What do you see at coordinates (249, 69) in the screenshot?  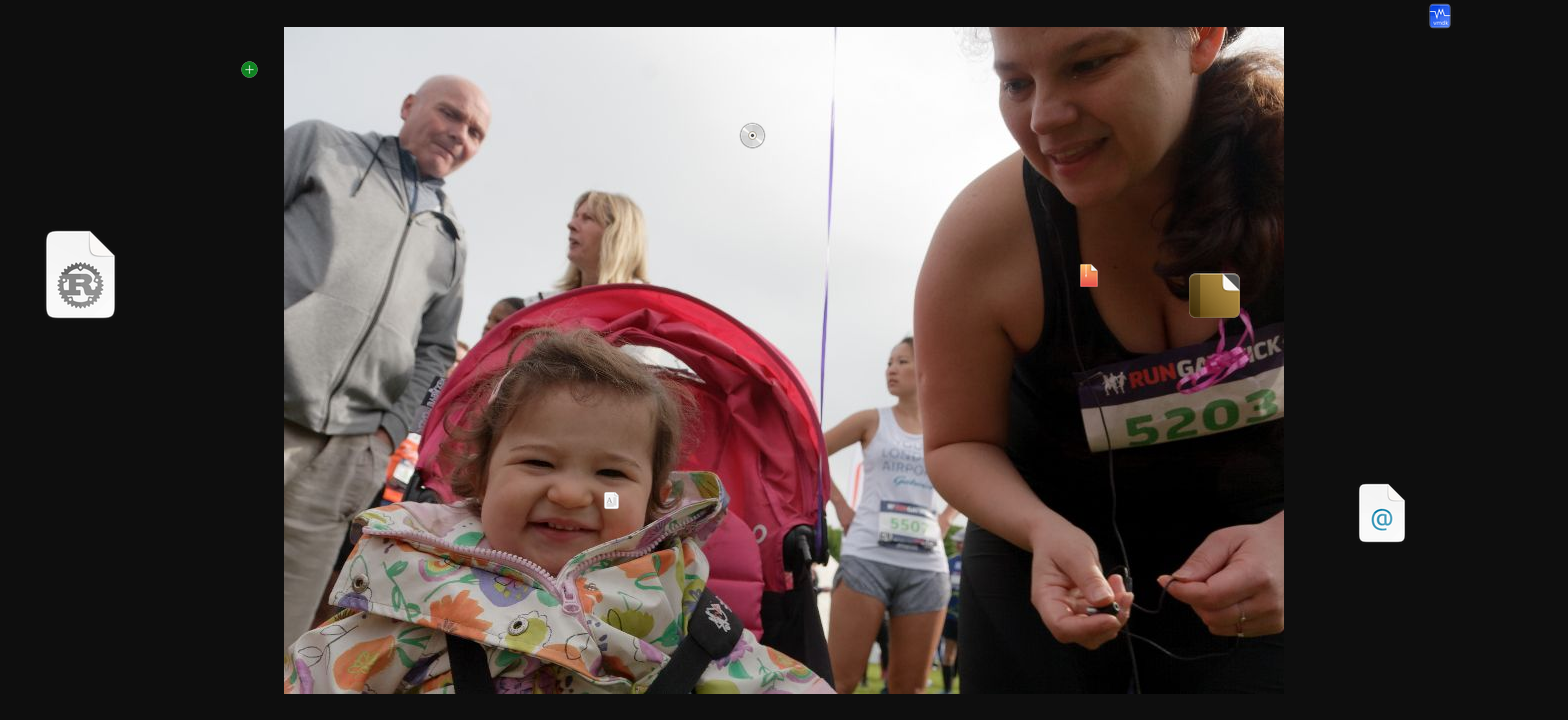 I see `add a new item` at bounding box center [249, 69].